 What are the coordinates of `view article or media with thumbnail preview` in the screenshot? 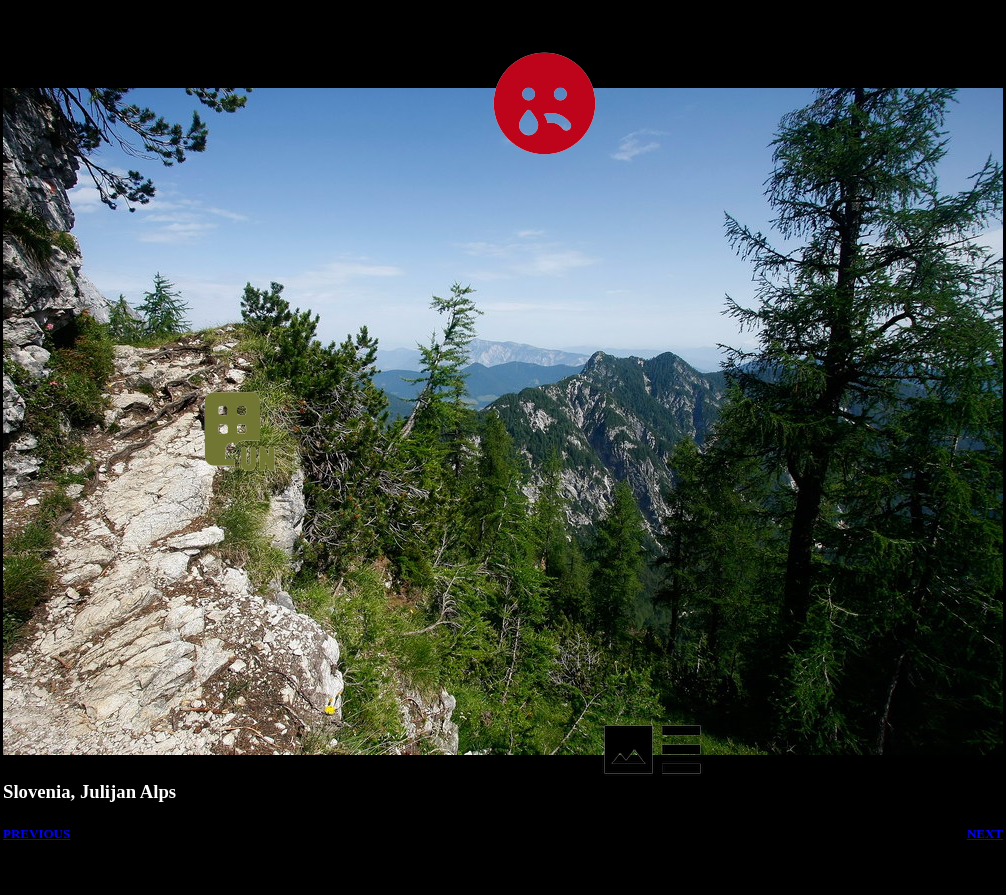 It's located at (652, 749).